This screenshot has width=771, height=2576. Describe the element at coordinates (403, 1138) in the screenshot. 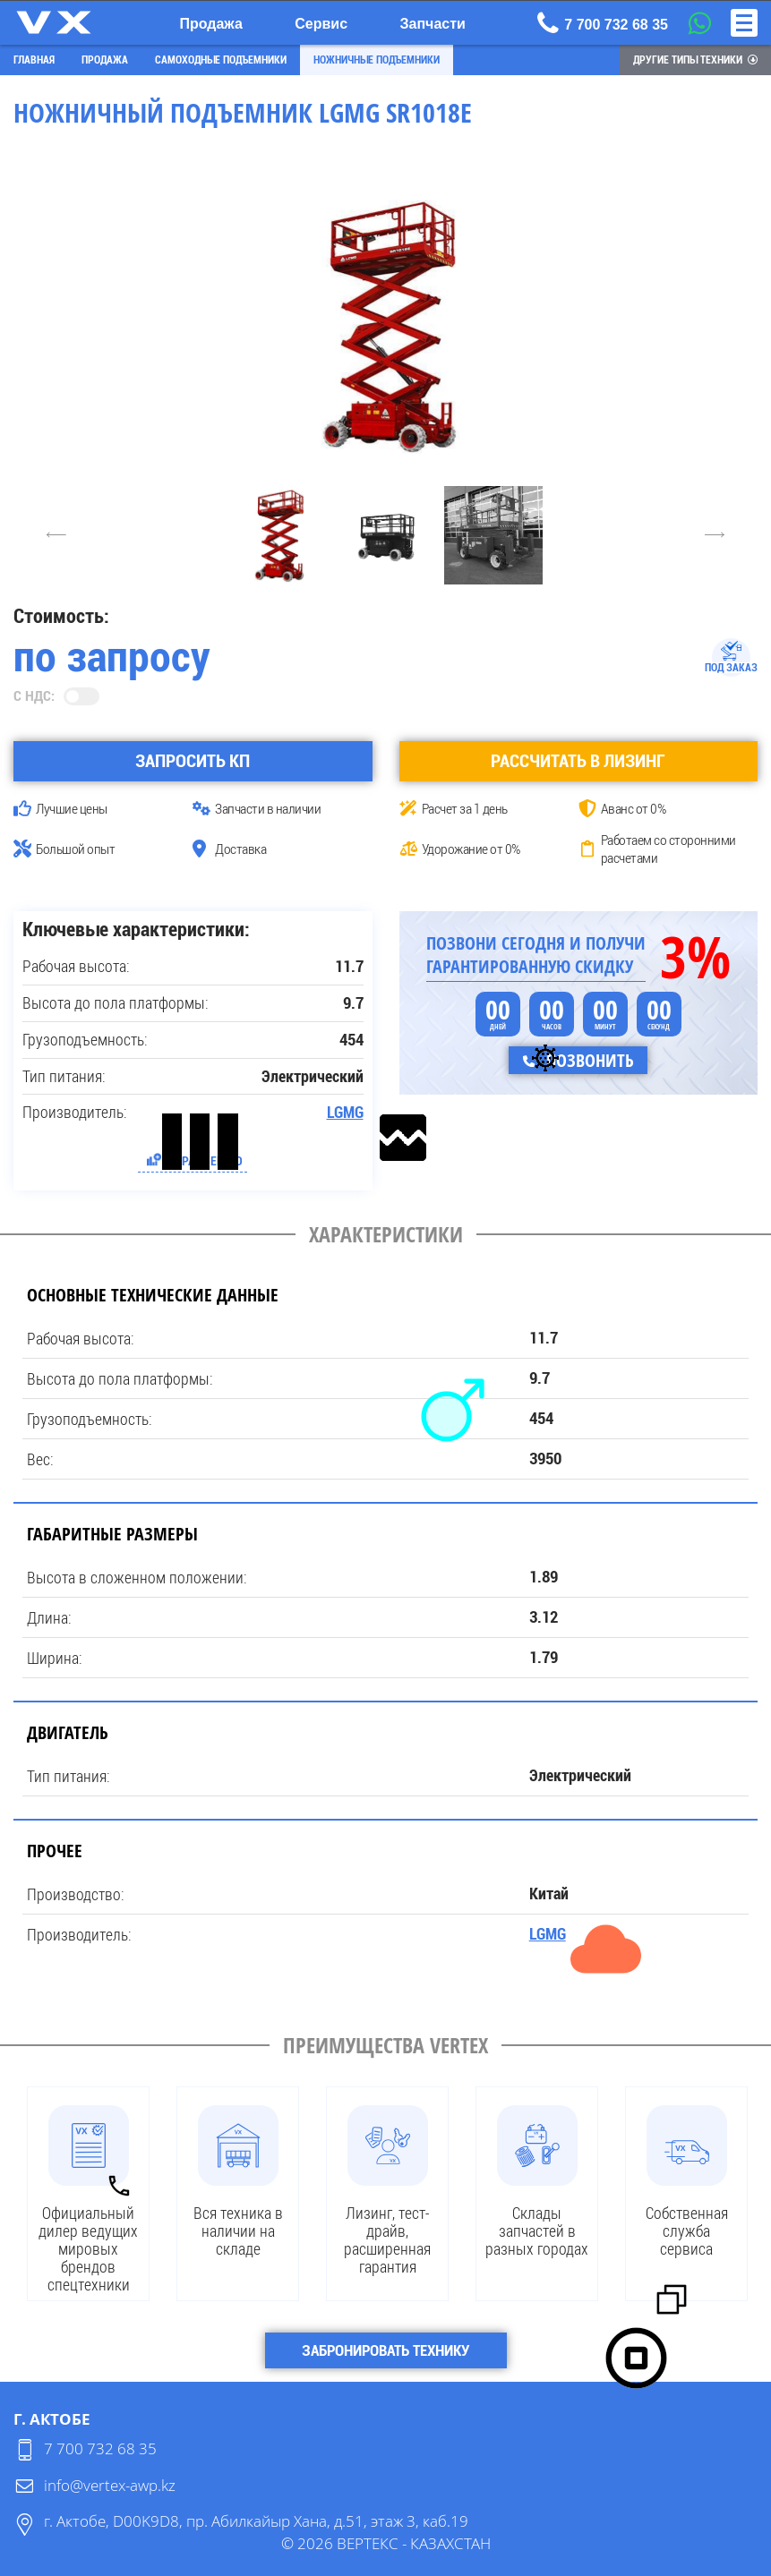

I see `indicates an image failed to load` at that location.